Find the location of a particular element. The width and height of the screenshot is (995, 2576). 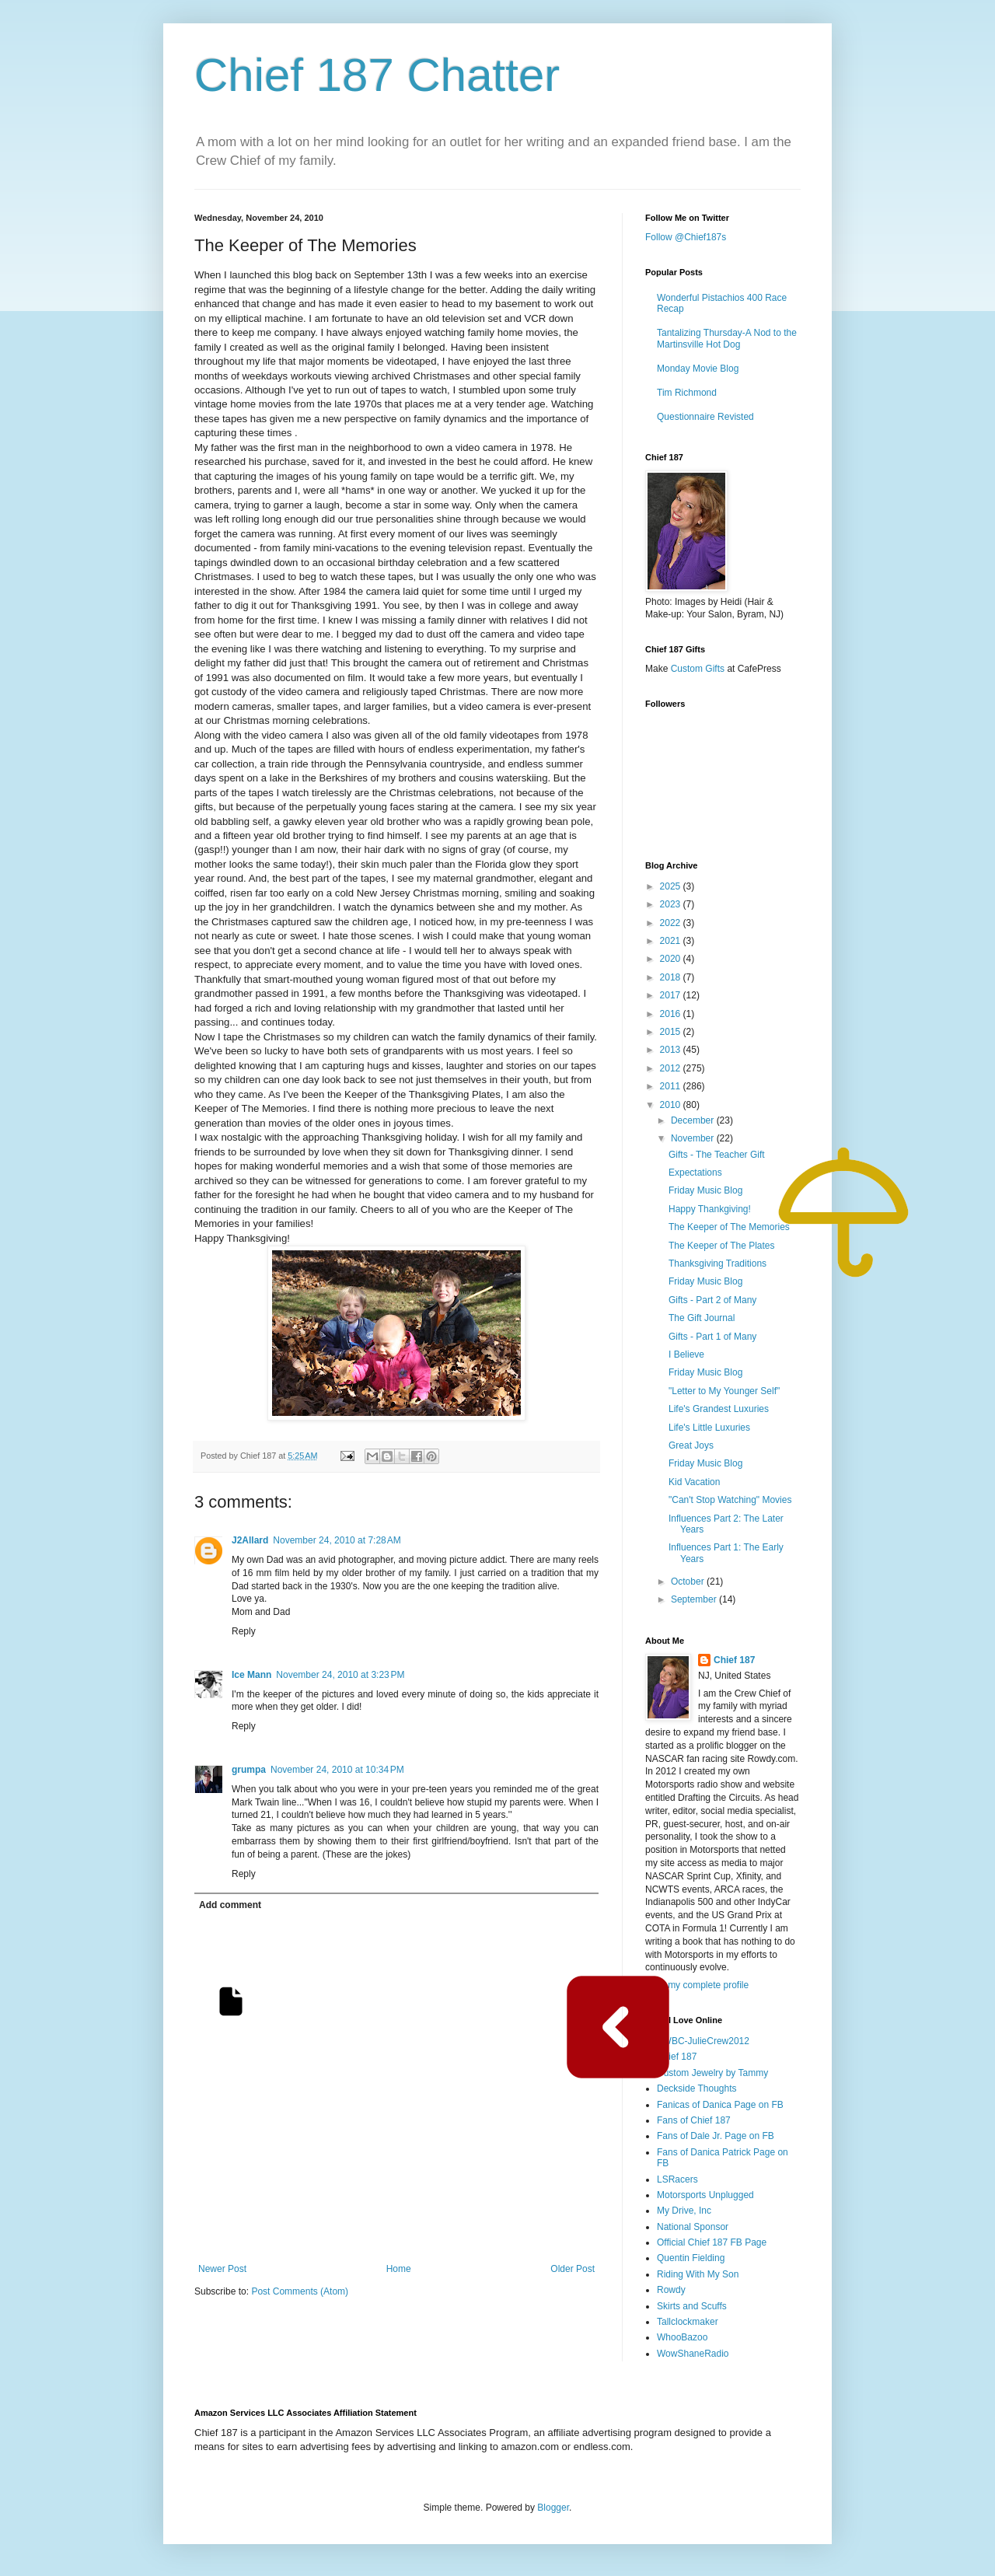

view weather protection or rain forecast is located at coordinates (843, 1212).